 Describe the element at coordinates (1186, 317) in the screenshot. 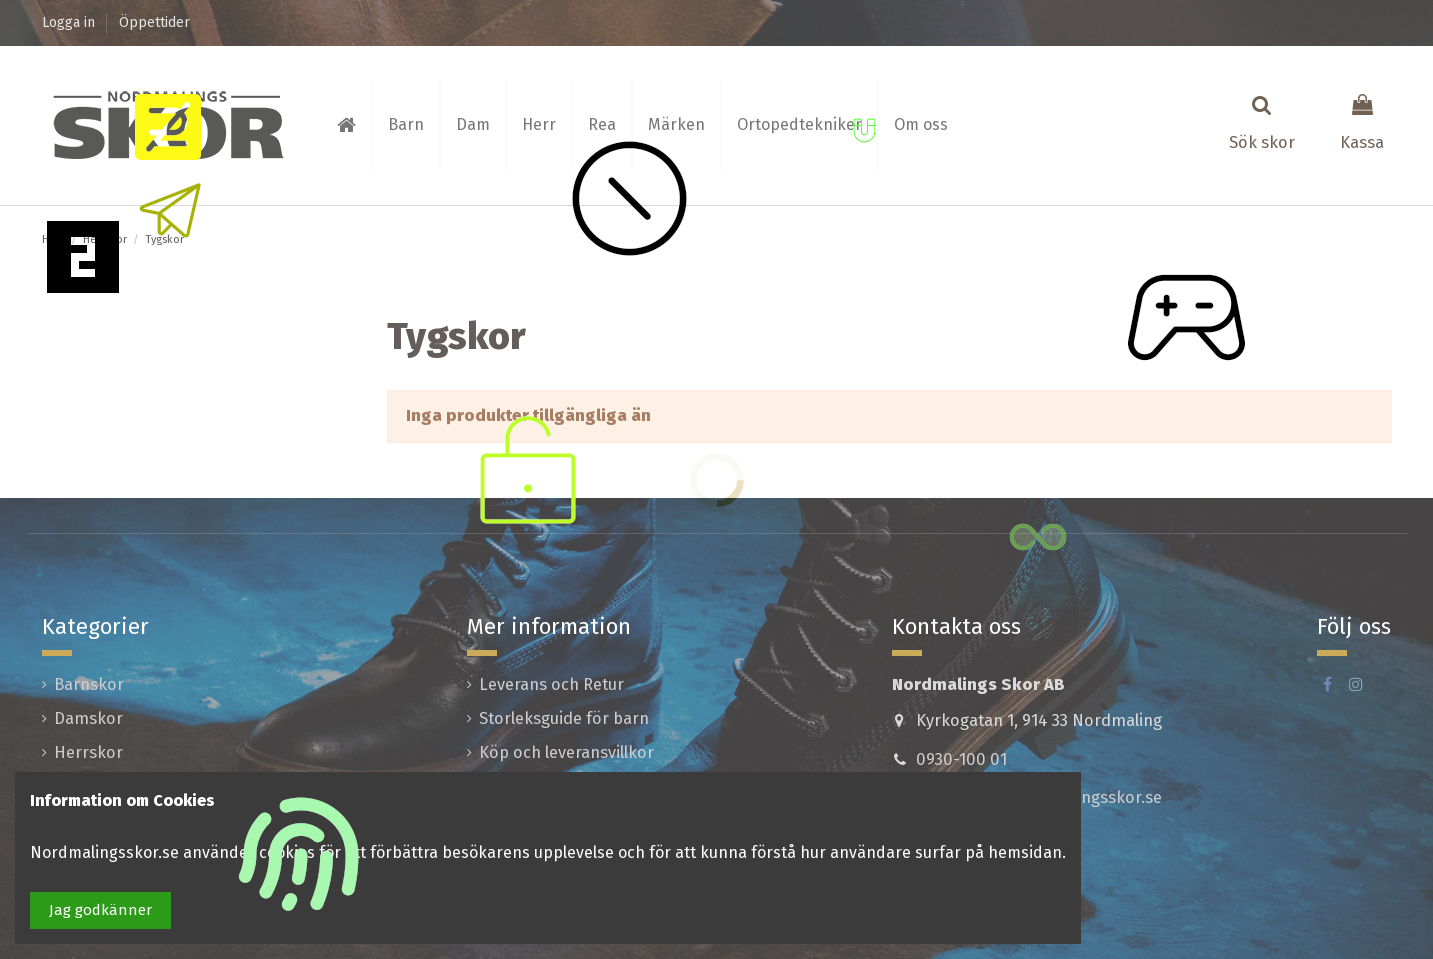

I see `access games or gaming features` at that location.